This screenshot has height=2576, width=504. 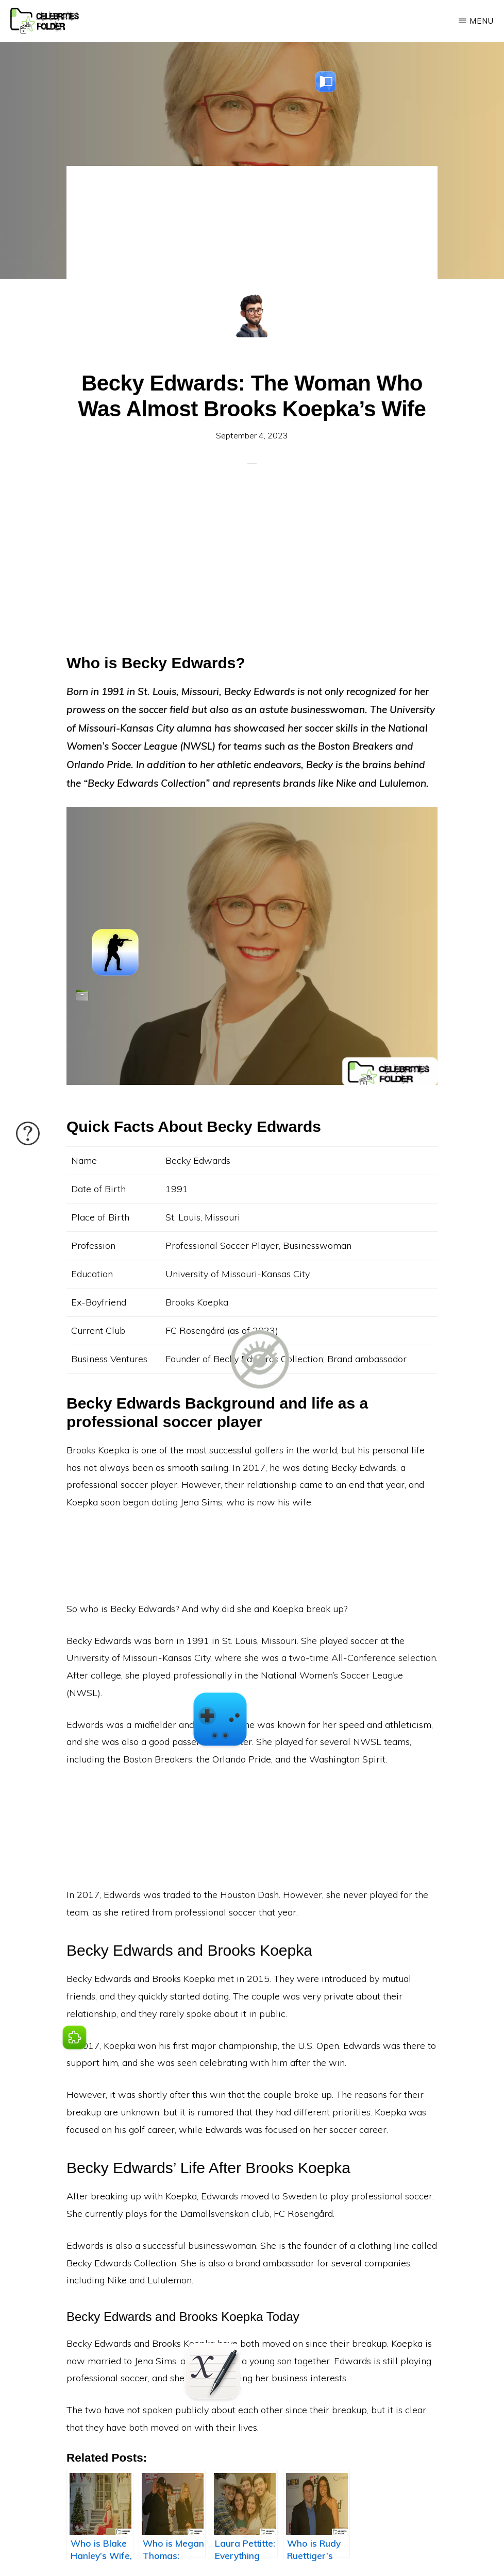 What do you see at coordinates (28, 1133) in the screenshot?
I see `access help or support documentation` at bounding box center [28, 1133].